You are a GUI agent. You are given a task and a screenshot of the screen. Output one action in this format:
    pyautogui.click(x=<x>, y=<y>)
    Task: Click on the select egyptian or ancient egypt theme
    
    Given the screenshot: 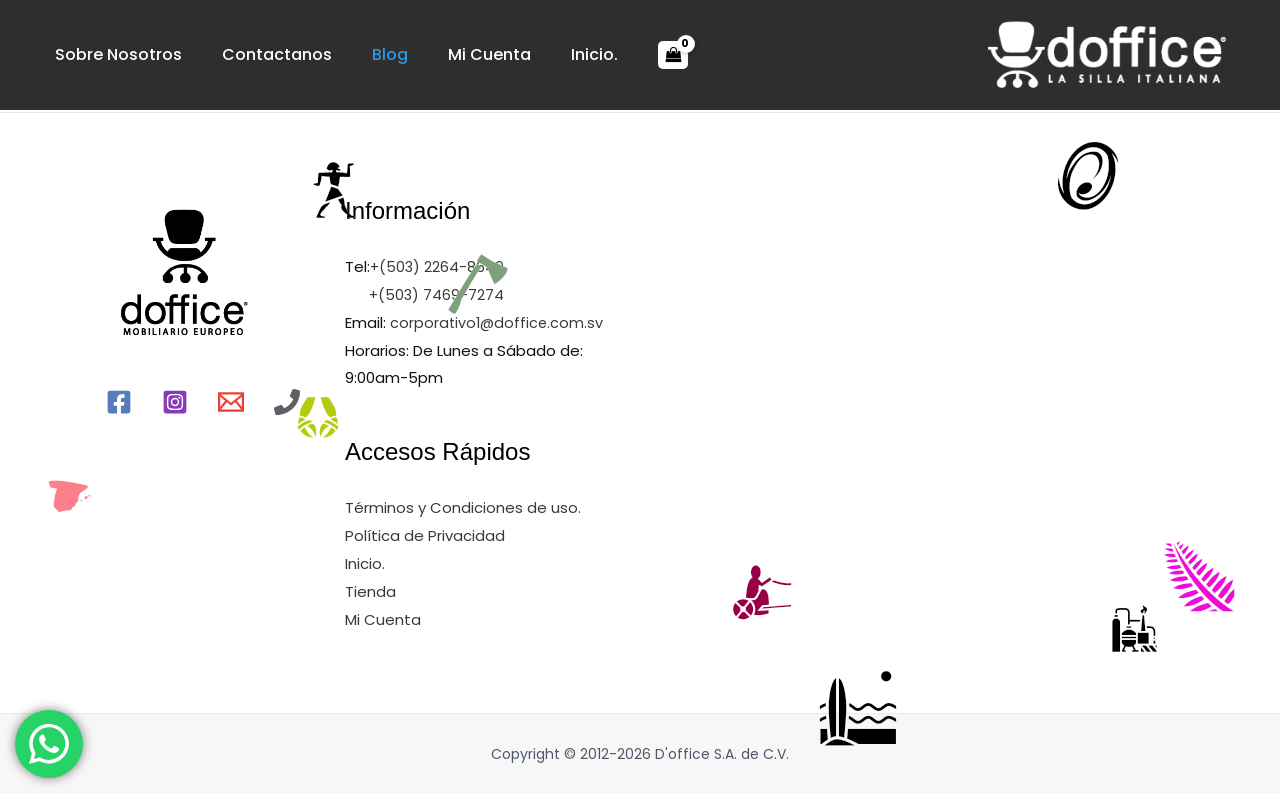 What is the action you would take?
    pyautogui.click(x=334, y=190)
    